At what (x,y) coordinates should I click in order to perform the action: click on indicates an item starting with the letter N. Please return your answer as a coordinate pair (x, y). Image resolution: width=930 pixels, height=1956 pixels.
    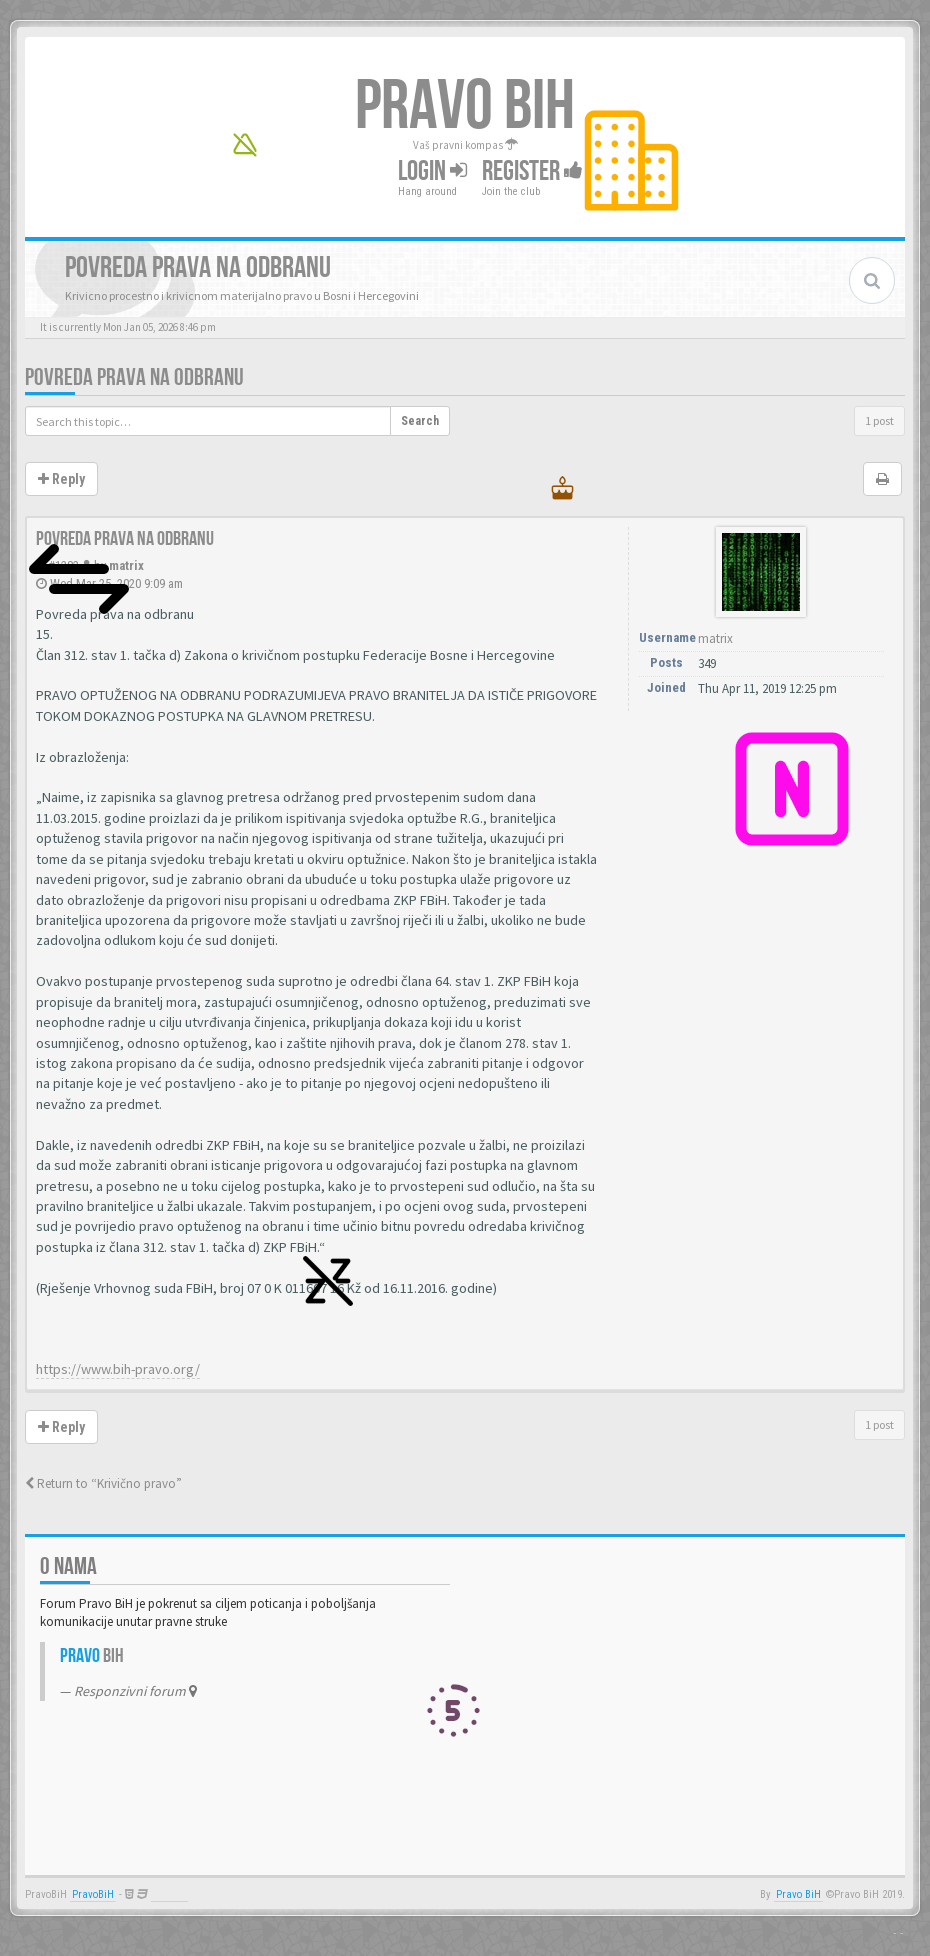
    Looking at the image, I should click on (792, 789).